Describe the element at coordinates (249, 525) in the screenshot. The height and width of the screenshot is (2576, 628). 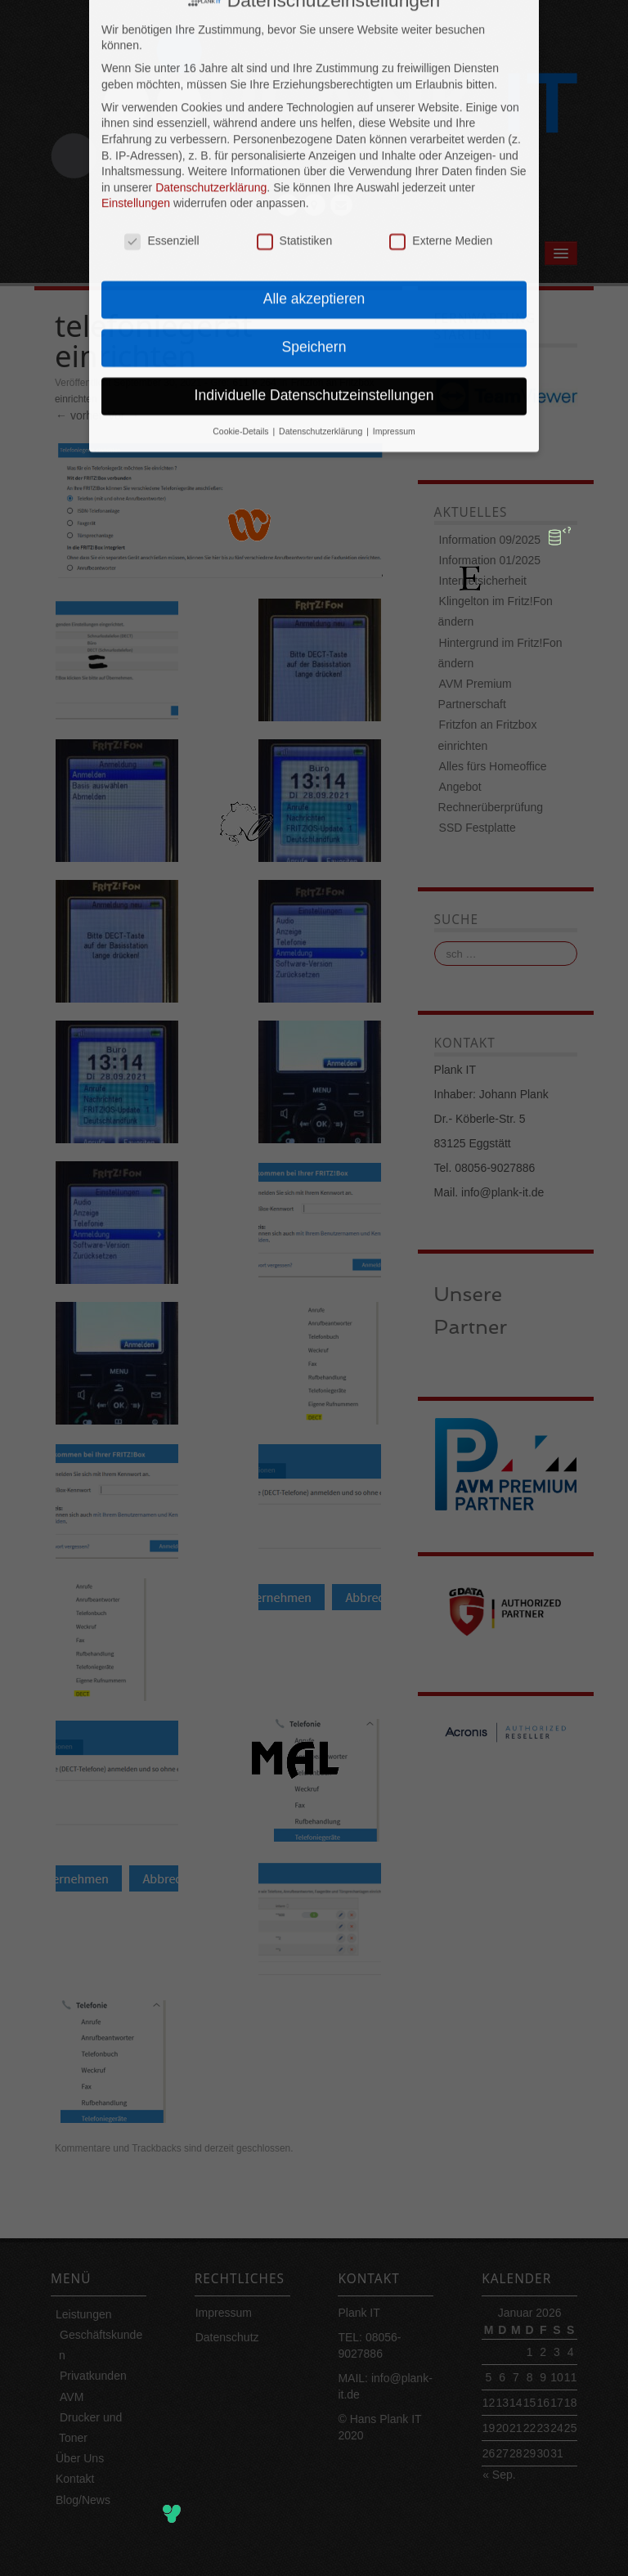
I see `open Webex video conferencing app` at that location.